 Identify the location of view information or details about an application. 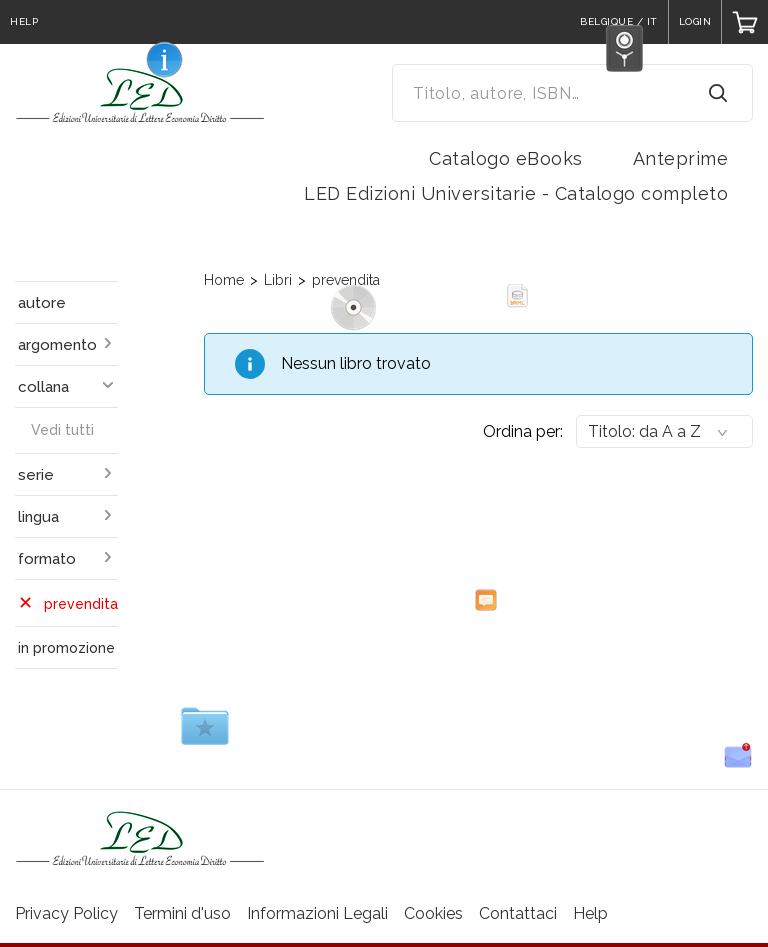
(164, 59).